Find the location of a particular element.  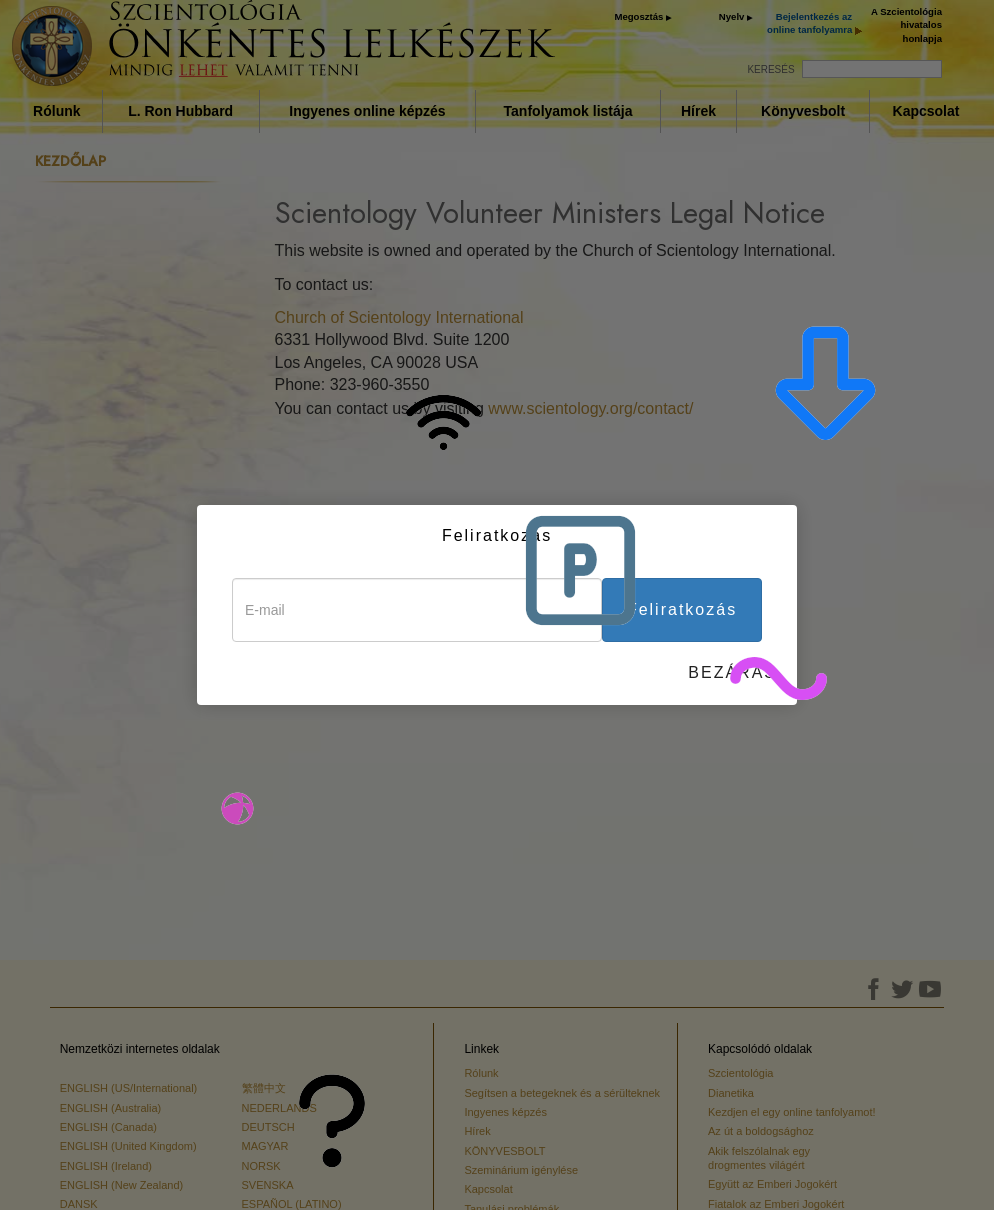

find nearby parking locations is located at coordinates (580, 570).